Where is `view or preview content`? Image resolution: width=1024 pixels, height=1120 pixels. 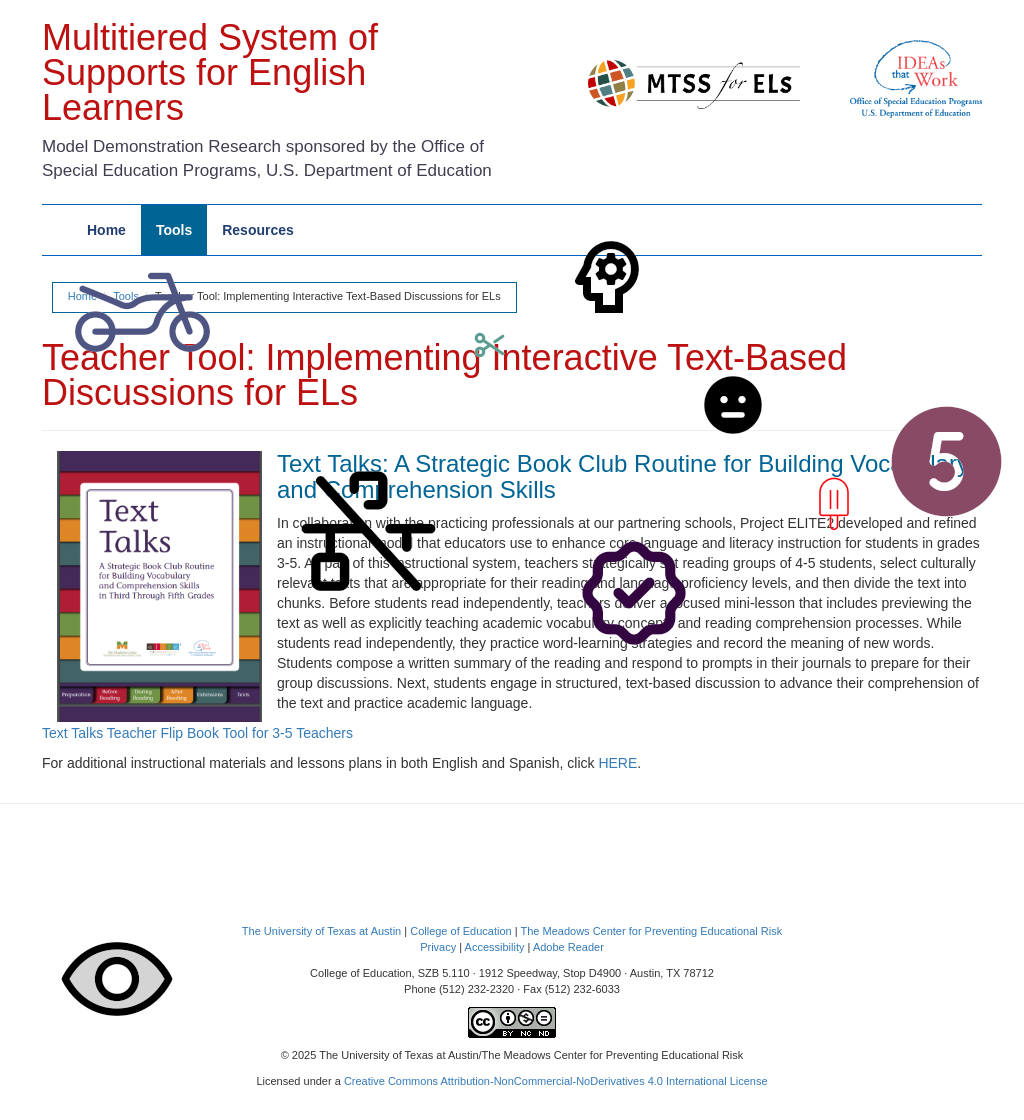 view or preview content is located at coordinates (117, 979).